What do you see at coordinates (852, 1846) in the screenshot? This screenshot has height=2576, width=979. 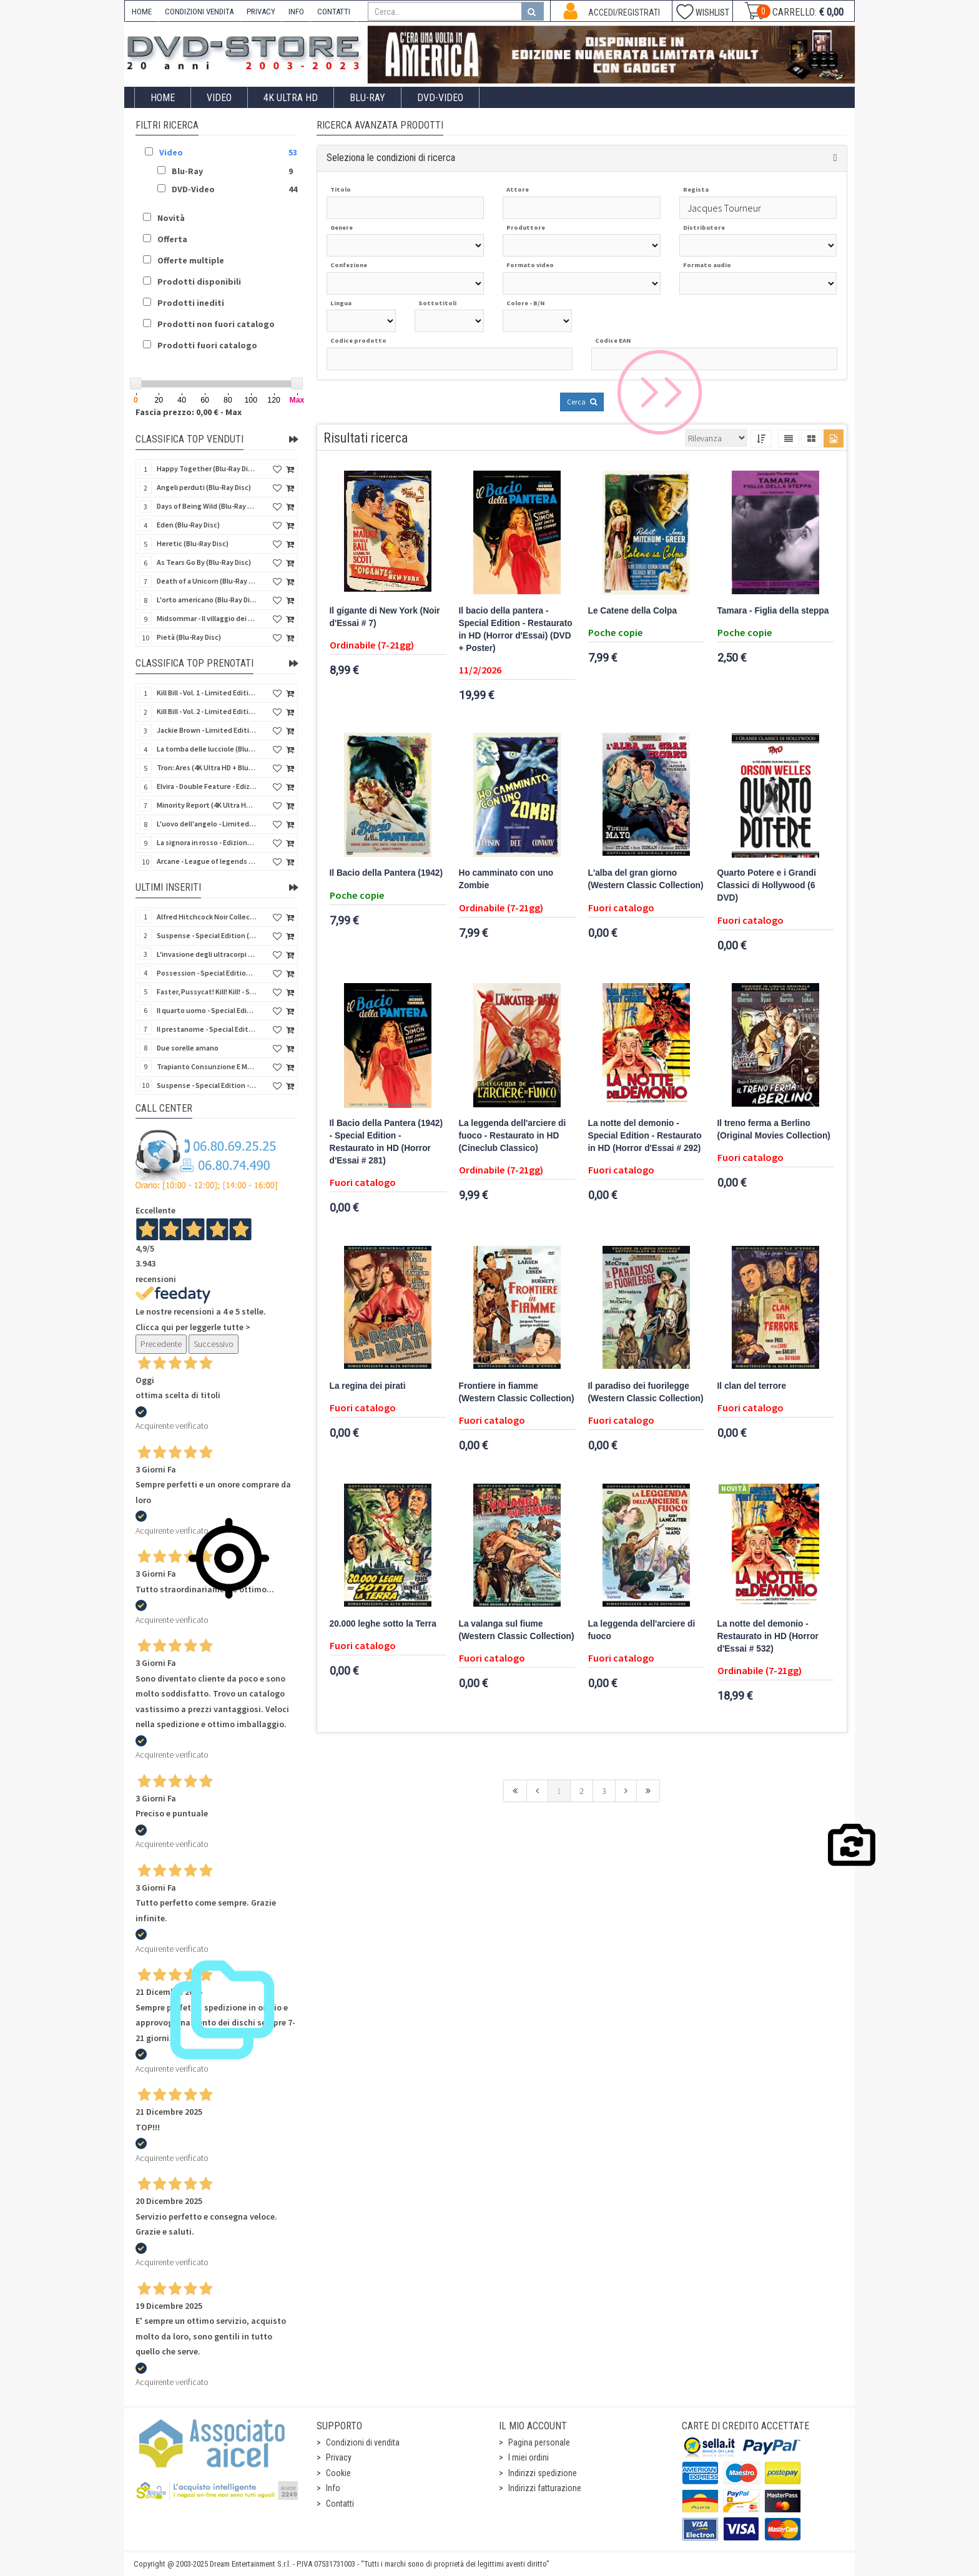 I see `switch between front and rear camera` at bounding box center [852, 1846].